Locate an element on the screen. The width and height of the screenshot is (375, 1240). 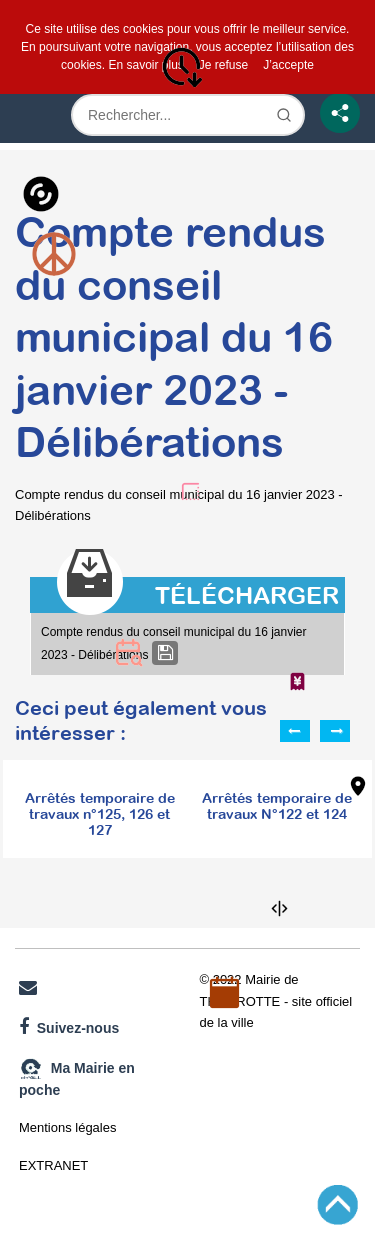
view yen currency receipt is located at coordinates (297, 681).